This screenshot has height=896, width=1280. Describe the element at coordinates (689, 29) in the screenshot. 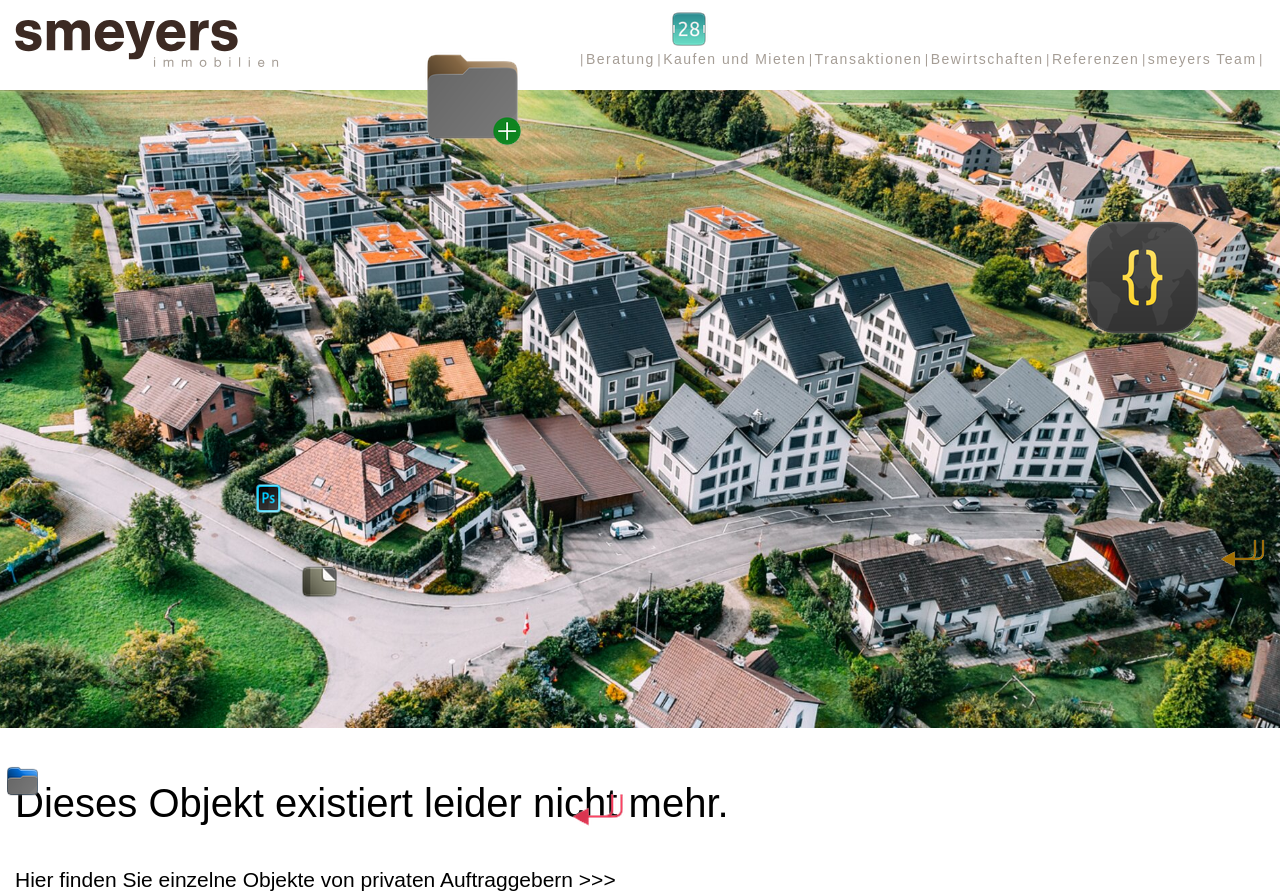

I see `open the calendar app` at that location.